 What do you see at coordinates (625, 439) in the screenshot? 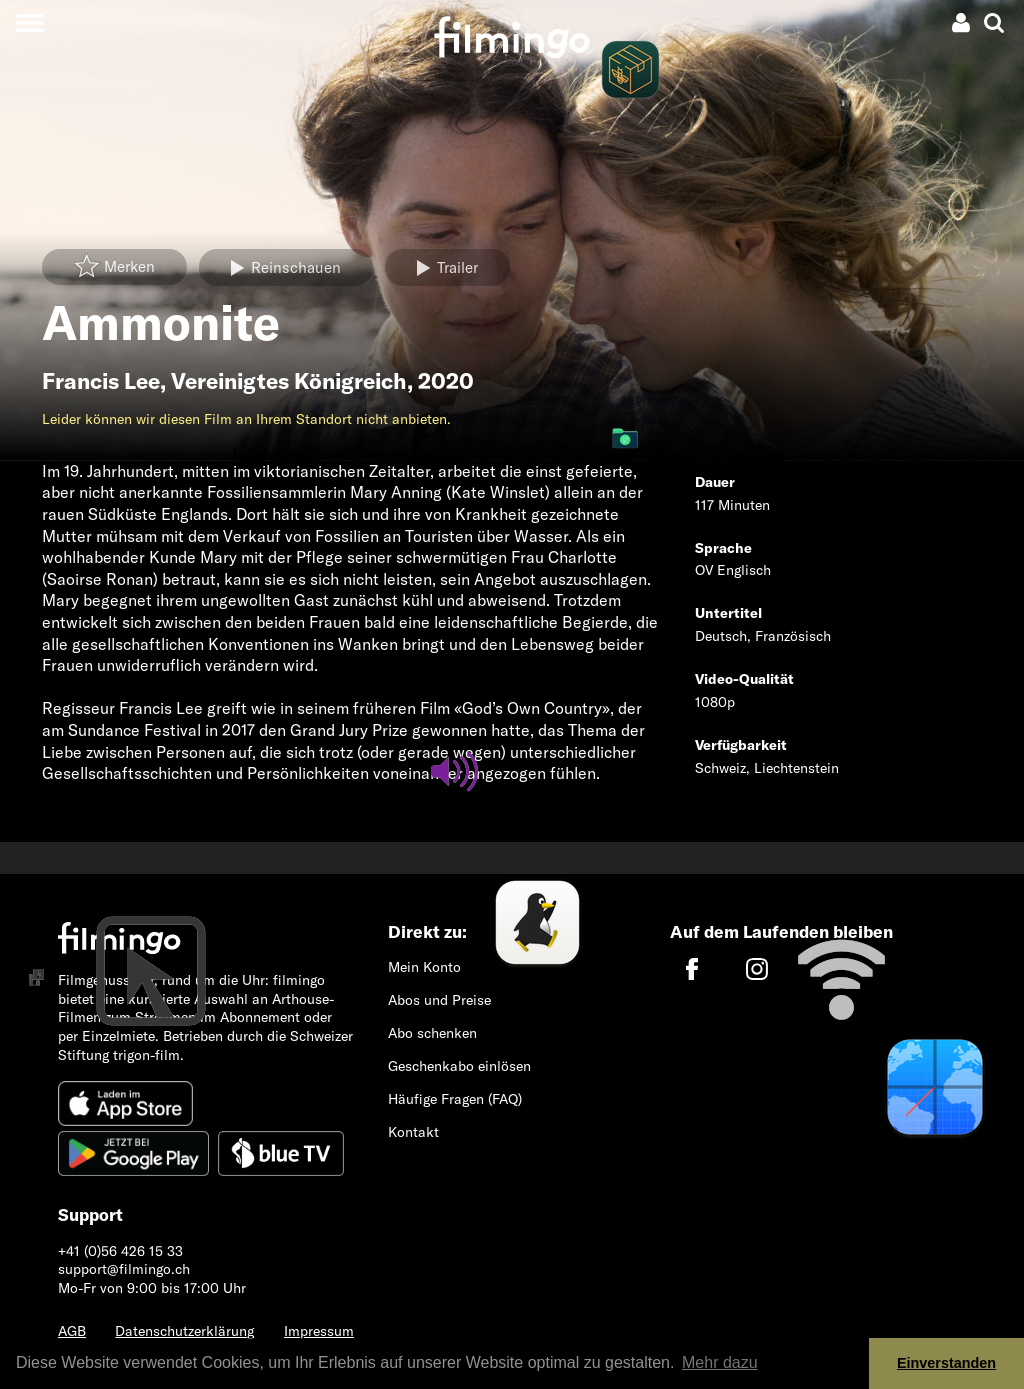
I see `open android 12 system files folder` at bounding box center [625, 439].